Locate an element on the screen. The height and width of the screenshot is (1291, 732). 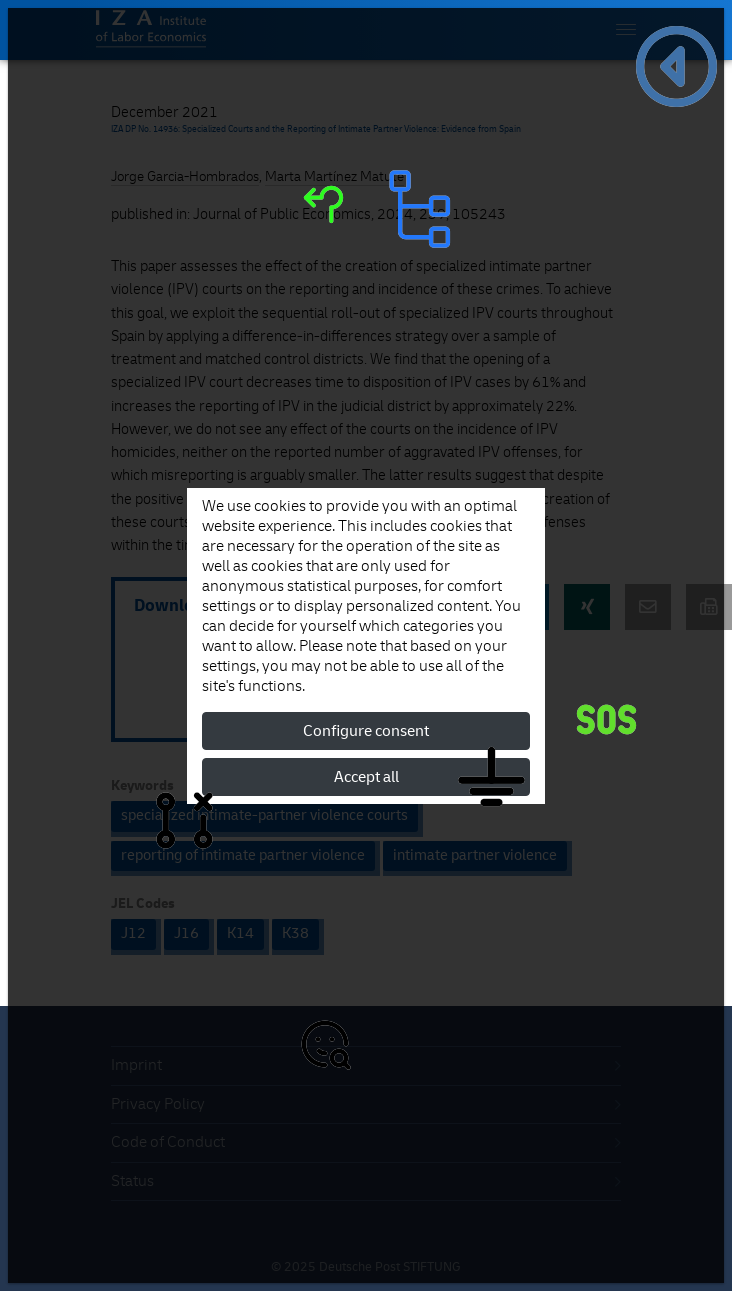
search for emotions or mood filters is located at coordinates (325, 1044).